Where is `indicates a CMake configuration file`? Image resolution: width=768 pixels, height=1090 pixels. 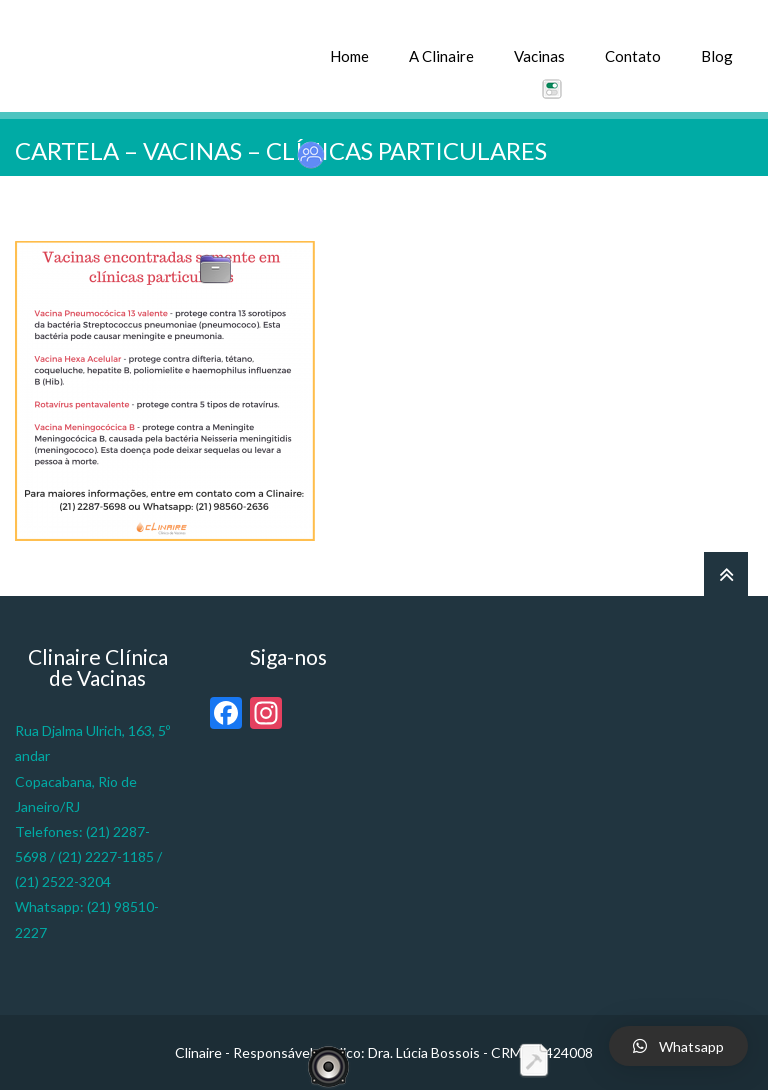 indicates a CMake configuration file is located at coordinates (534, 1060).